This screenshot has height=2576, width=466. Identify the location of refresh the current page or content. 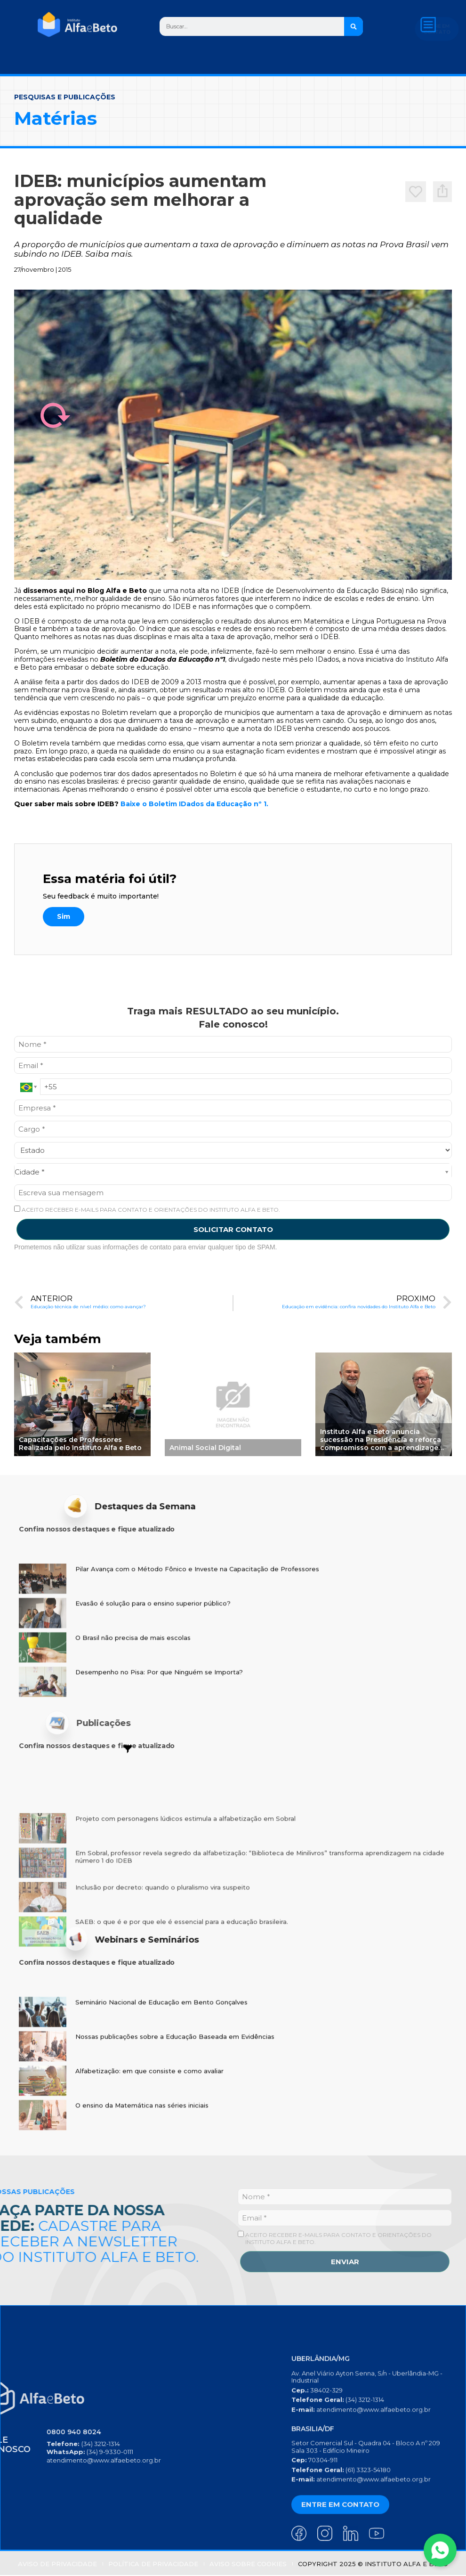
(55, 415).